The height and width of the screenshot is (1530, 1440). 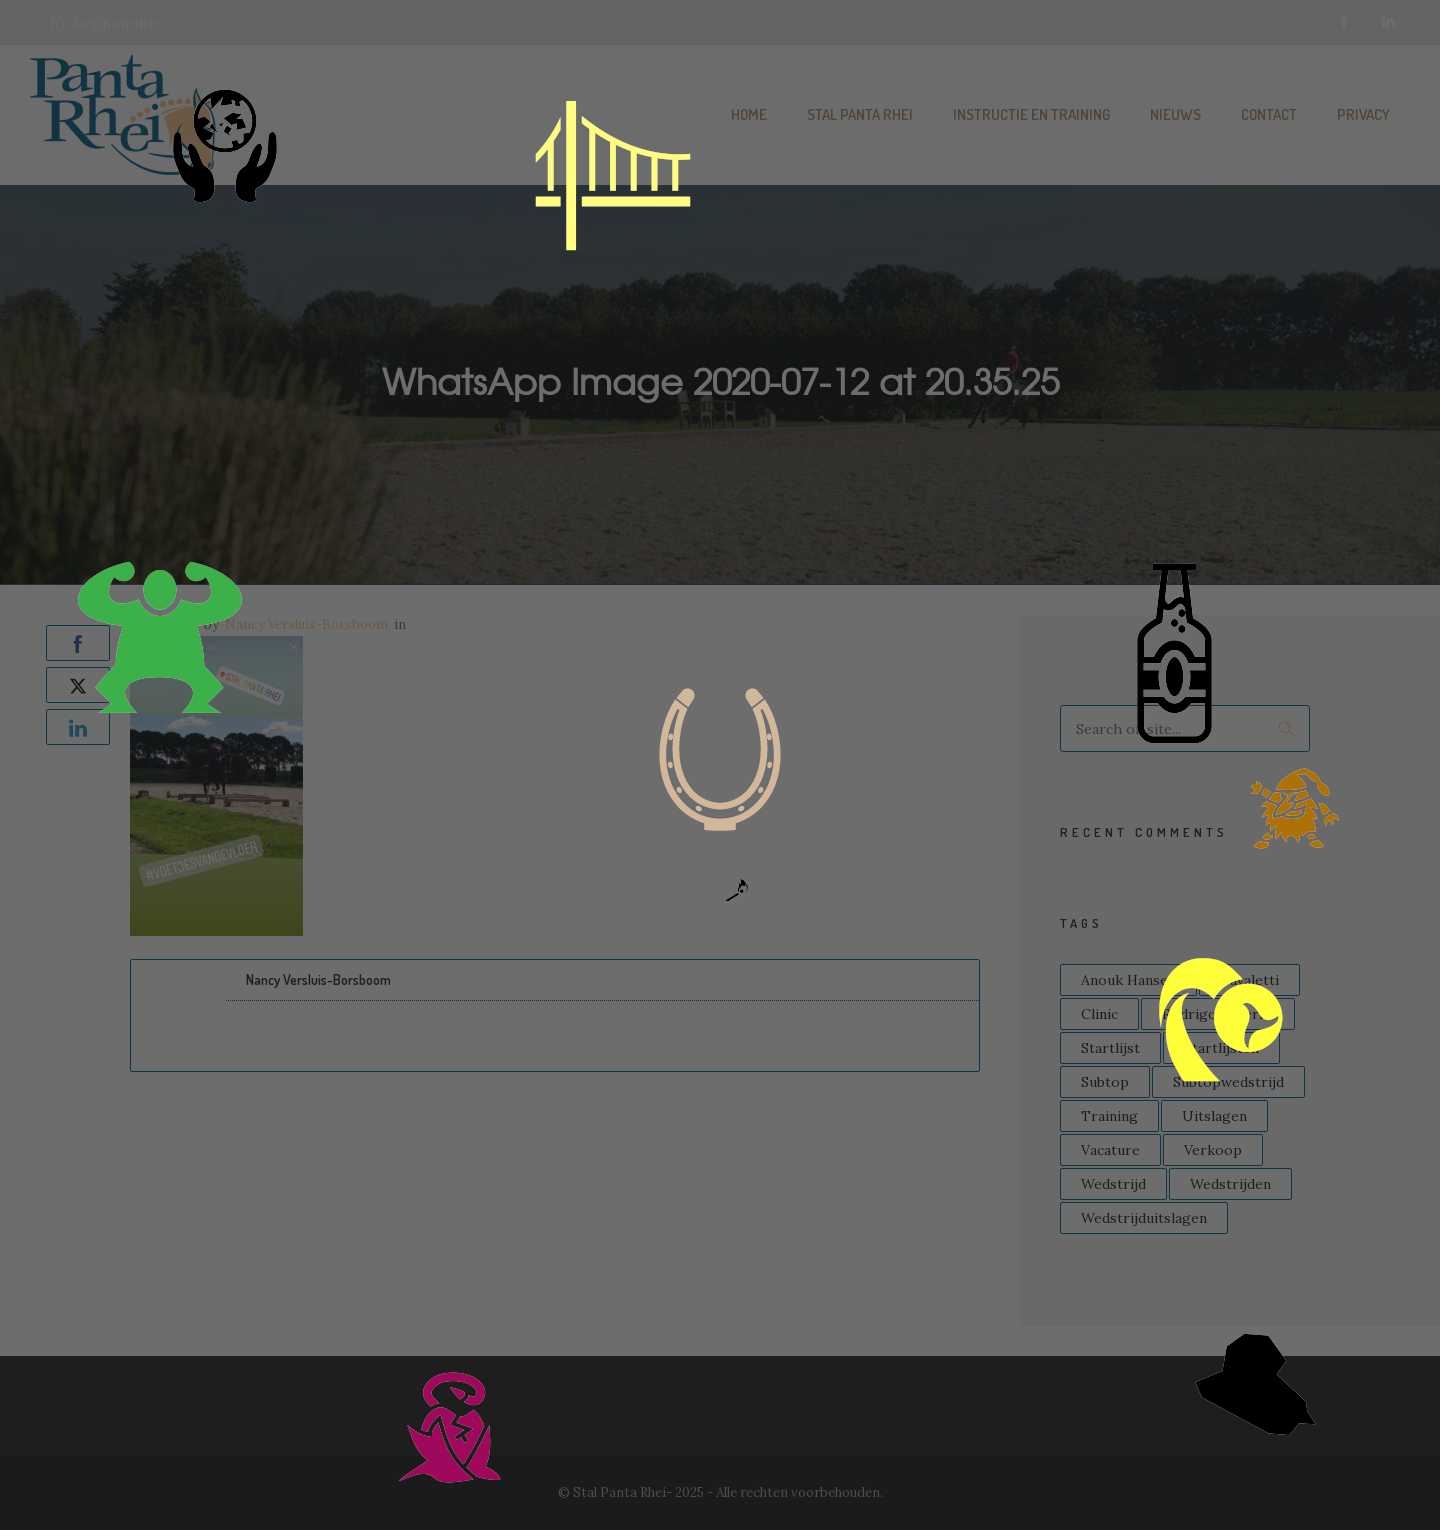 I want to click on browse beer or beverage options, so click(x=1174, y=653).